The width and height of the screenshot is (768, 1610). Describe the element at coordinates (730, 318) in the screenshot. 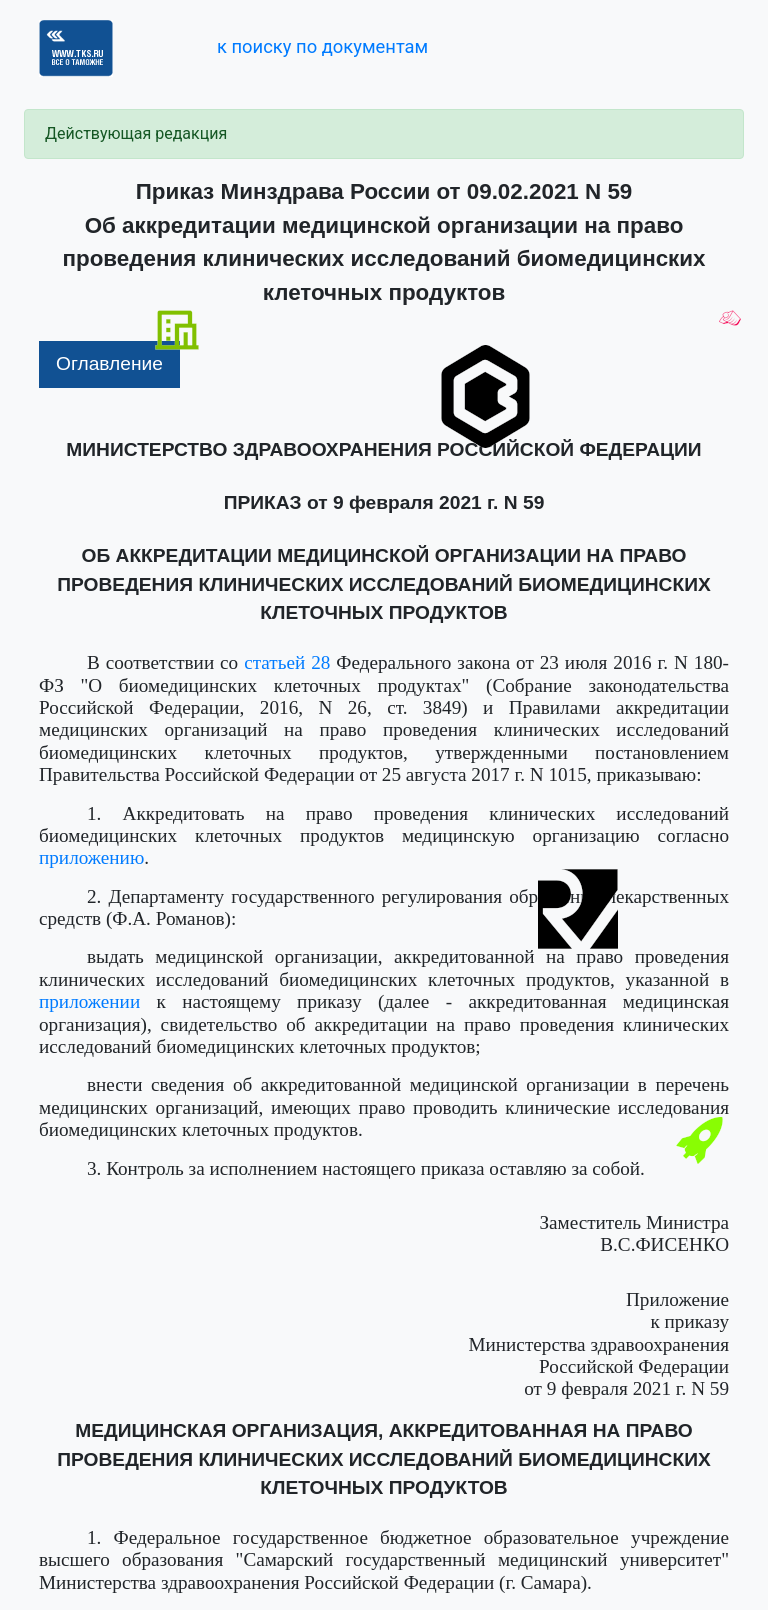

I see `lefthook git hooks manager logo` at that location.